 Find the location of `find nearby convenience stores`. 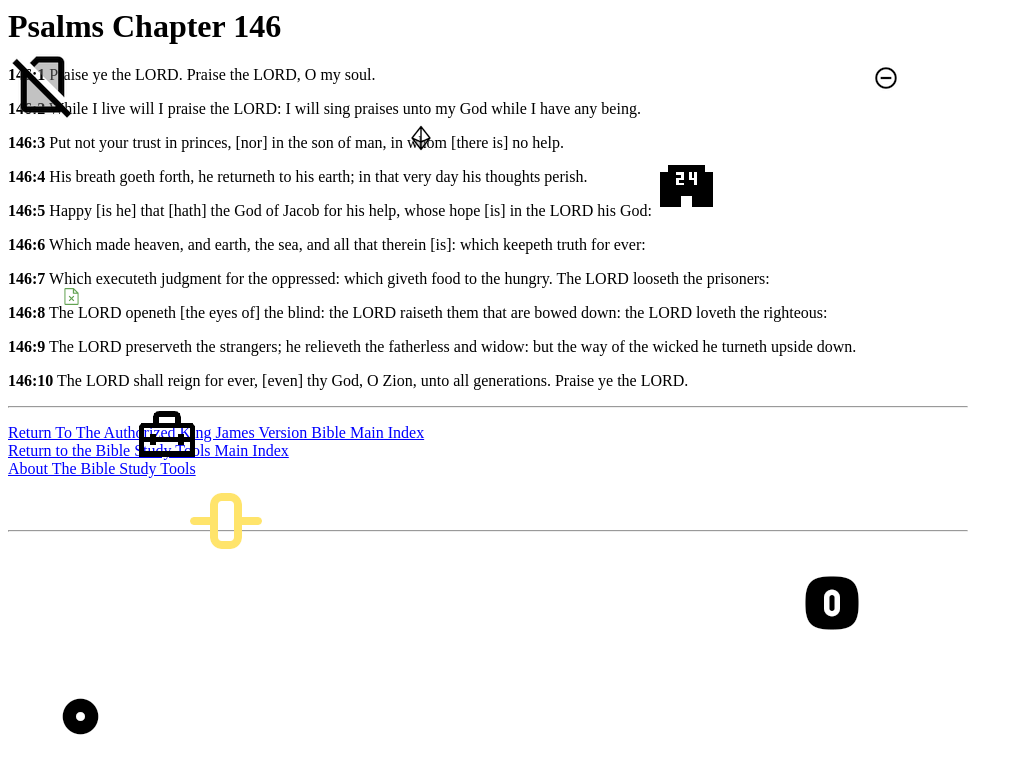

find nearby convenience stores is located at coordinates (686, 185).